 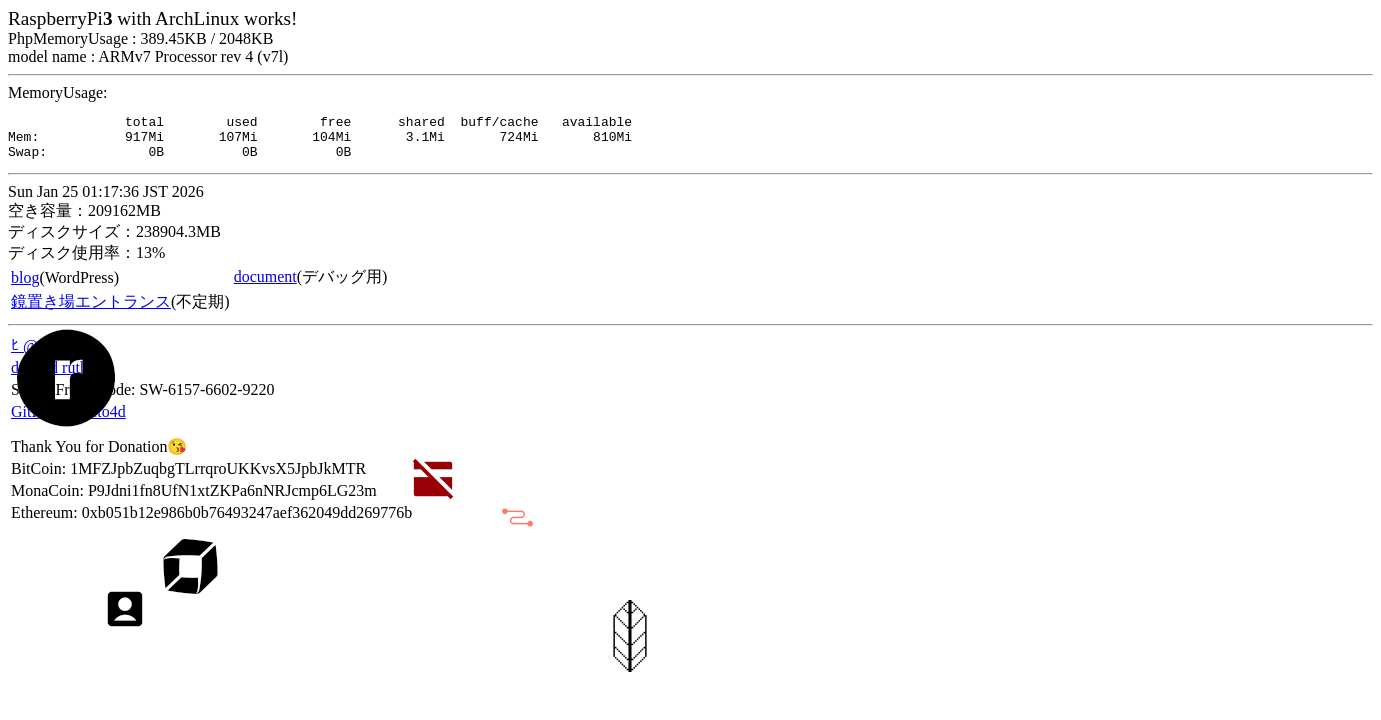 What do you see at coordinates (125, 609) in the screenshot?
I see `view your account profile` at bounding box center [125, 609].